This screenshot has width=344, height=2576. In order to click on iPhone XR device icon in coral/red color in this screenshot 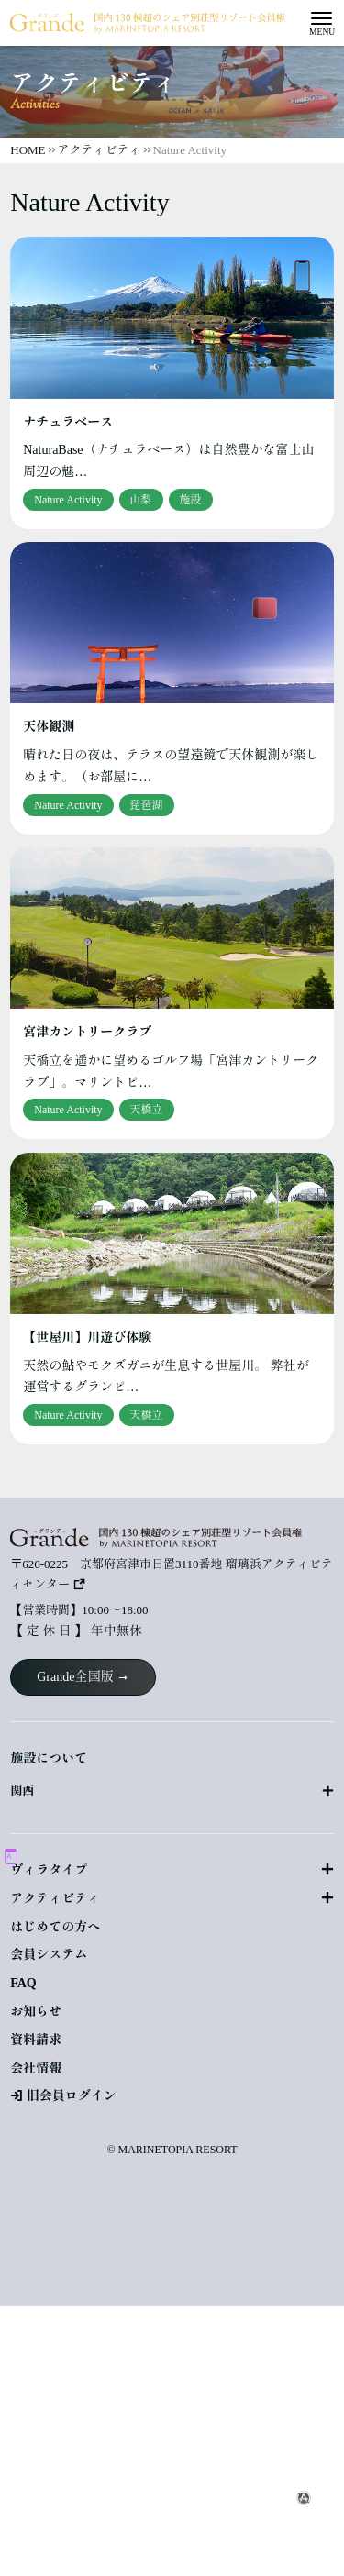, I will do `click(302, 276)`.